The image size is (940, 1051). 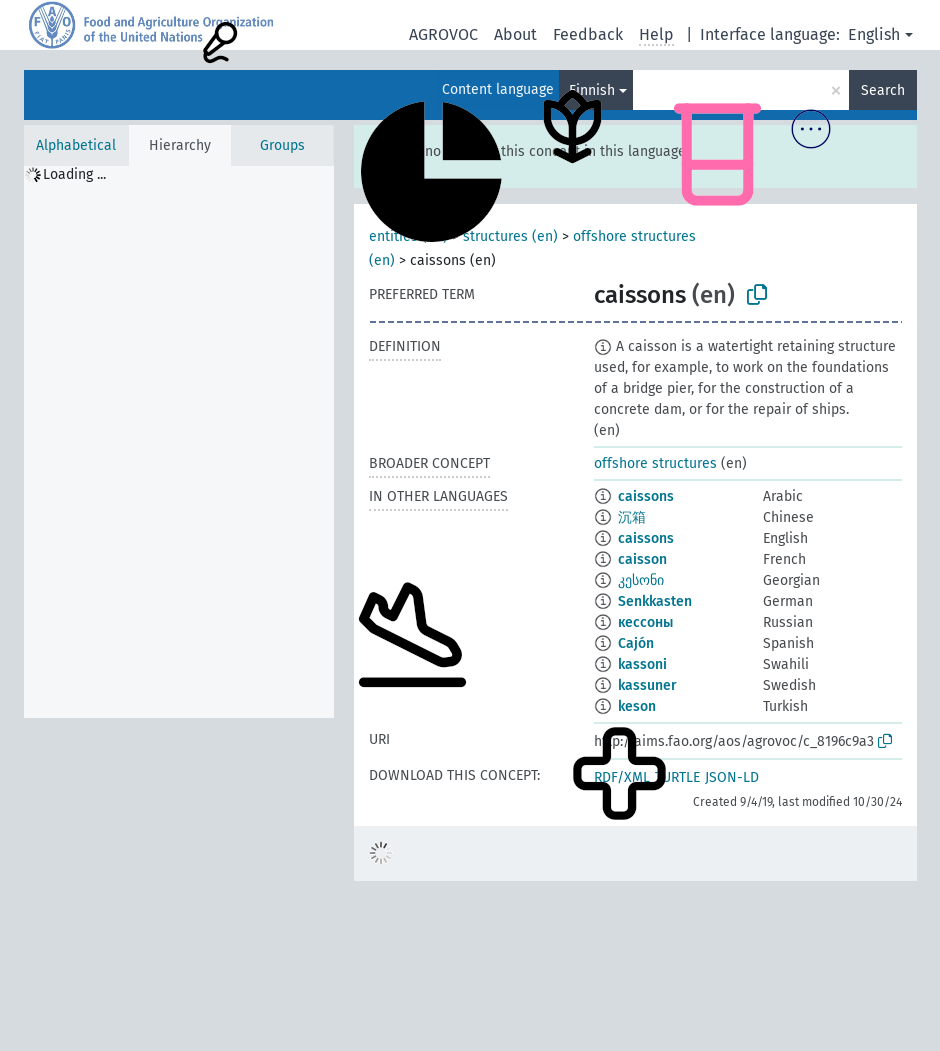 What do you see at coordinates (412, 633) in the screenshot?
I see `indicates arriving flight status` at bounding box center [412, 633].